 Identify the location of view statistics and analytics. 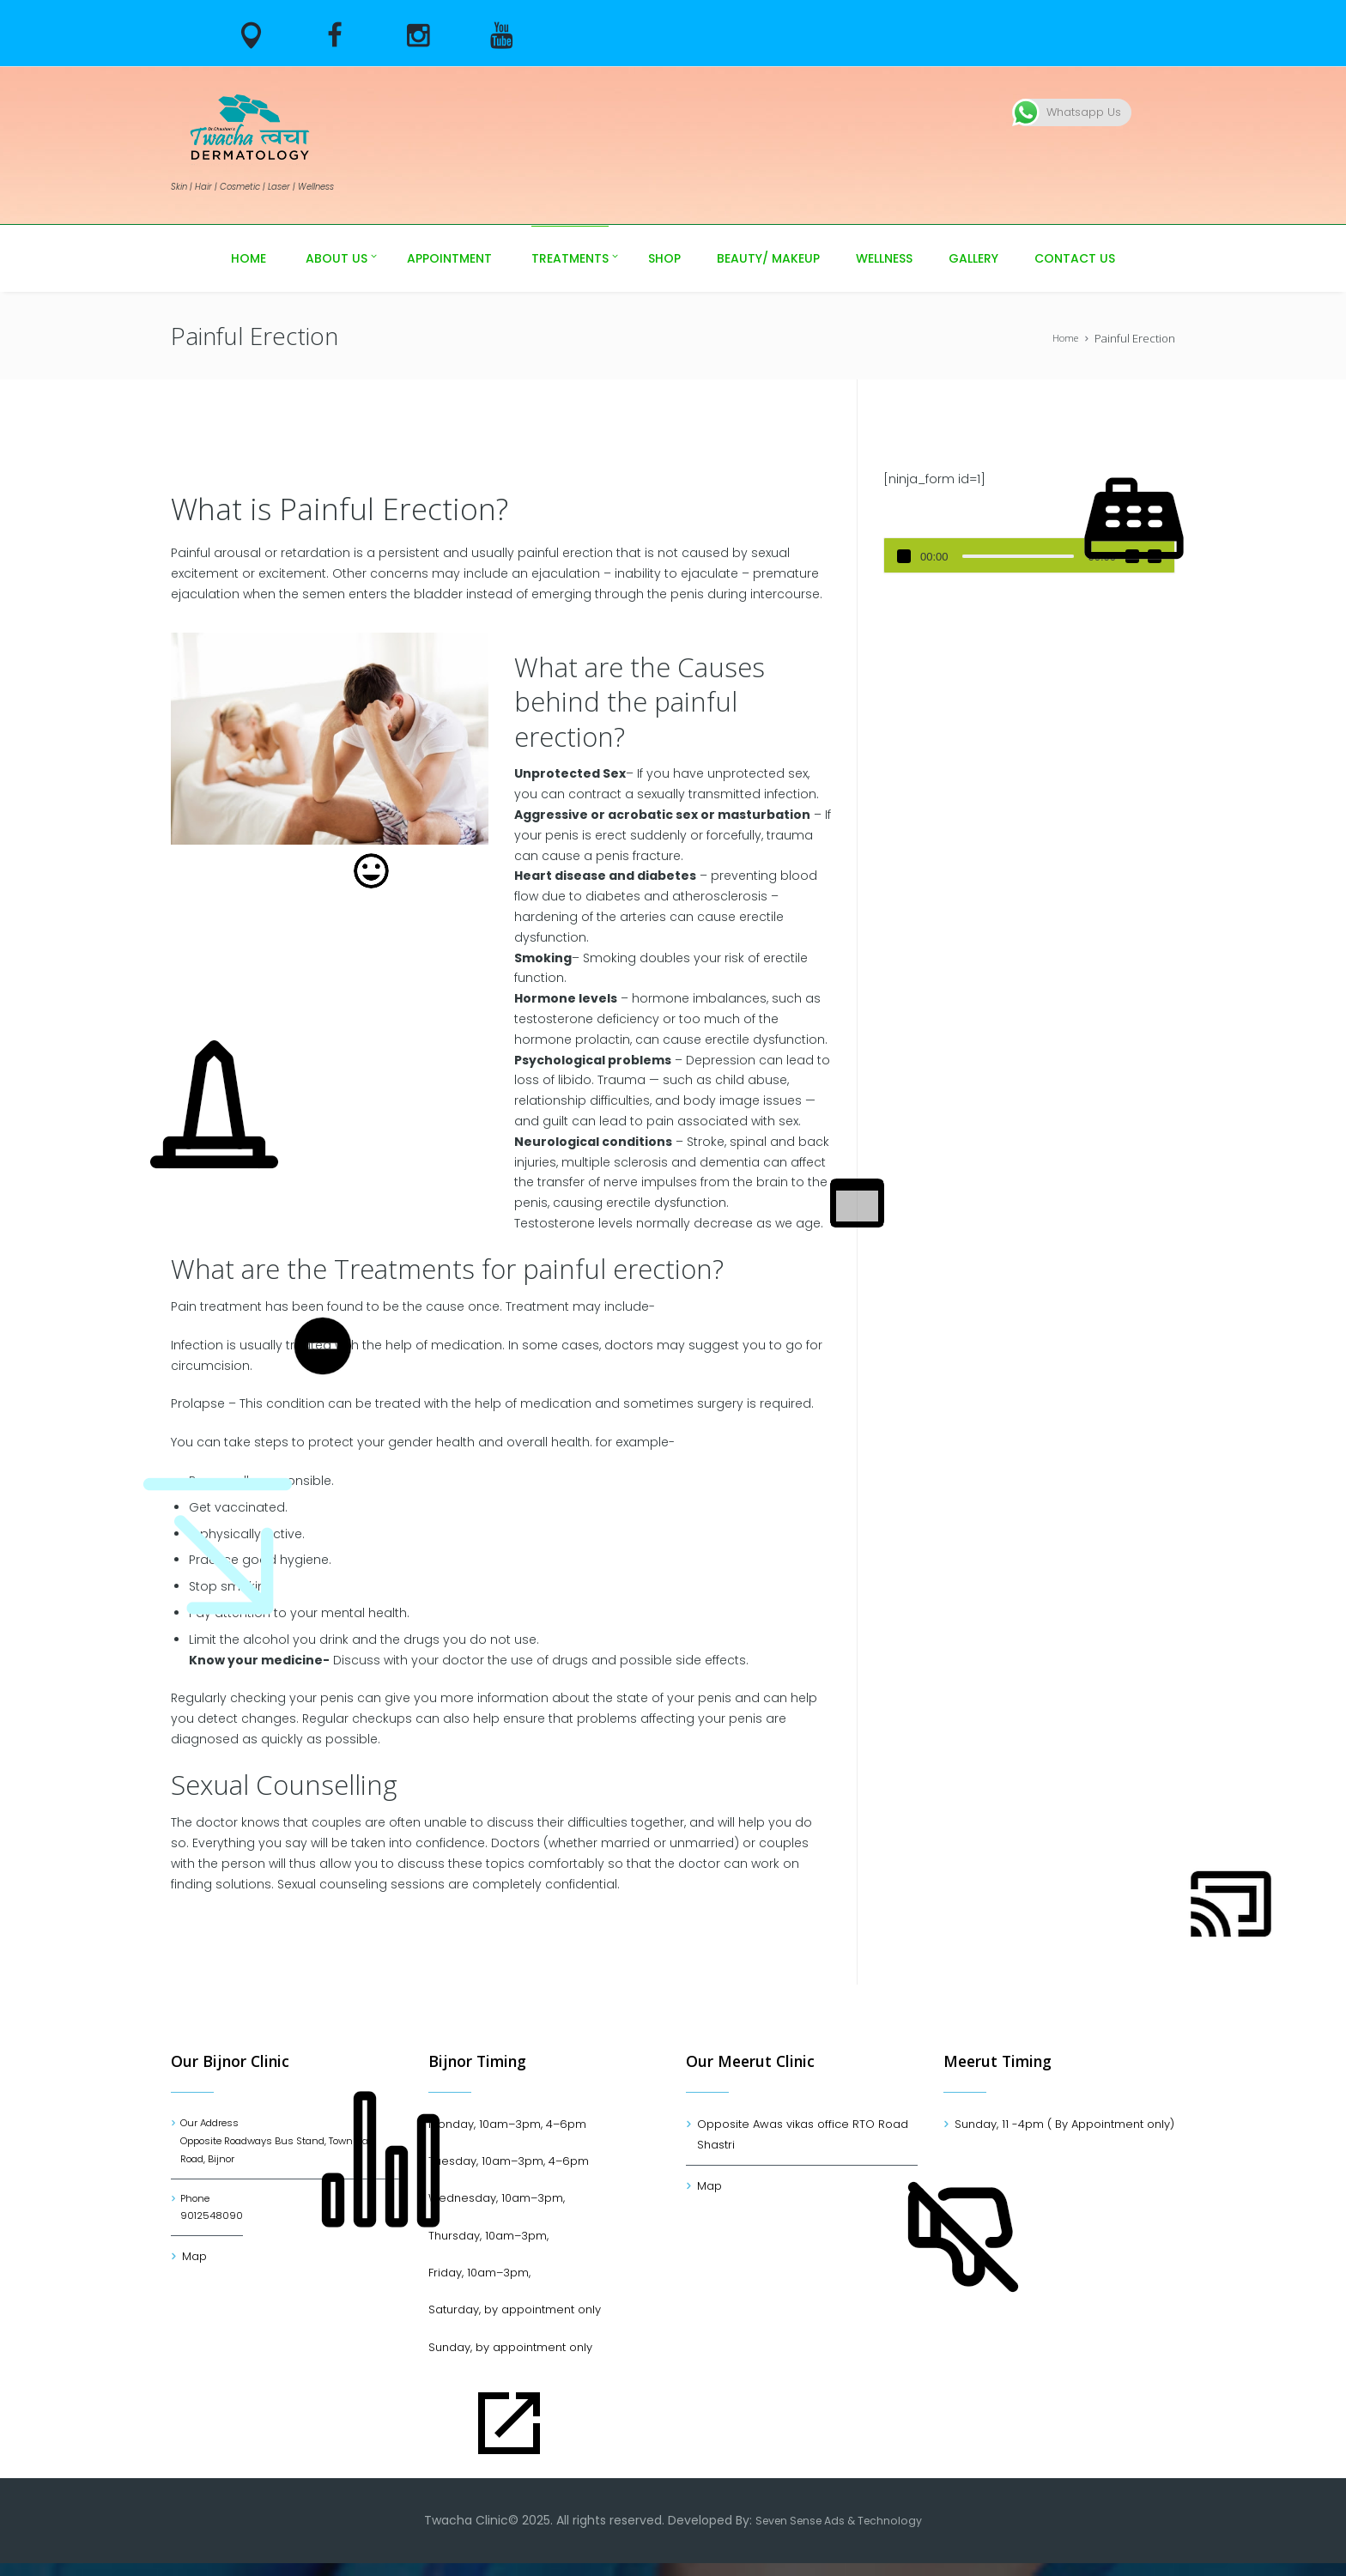
(380, 2159).